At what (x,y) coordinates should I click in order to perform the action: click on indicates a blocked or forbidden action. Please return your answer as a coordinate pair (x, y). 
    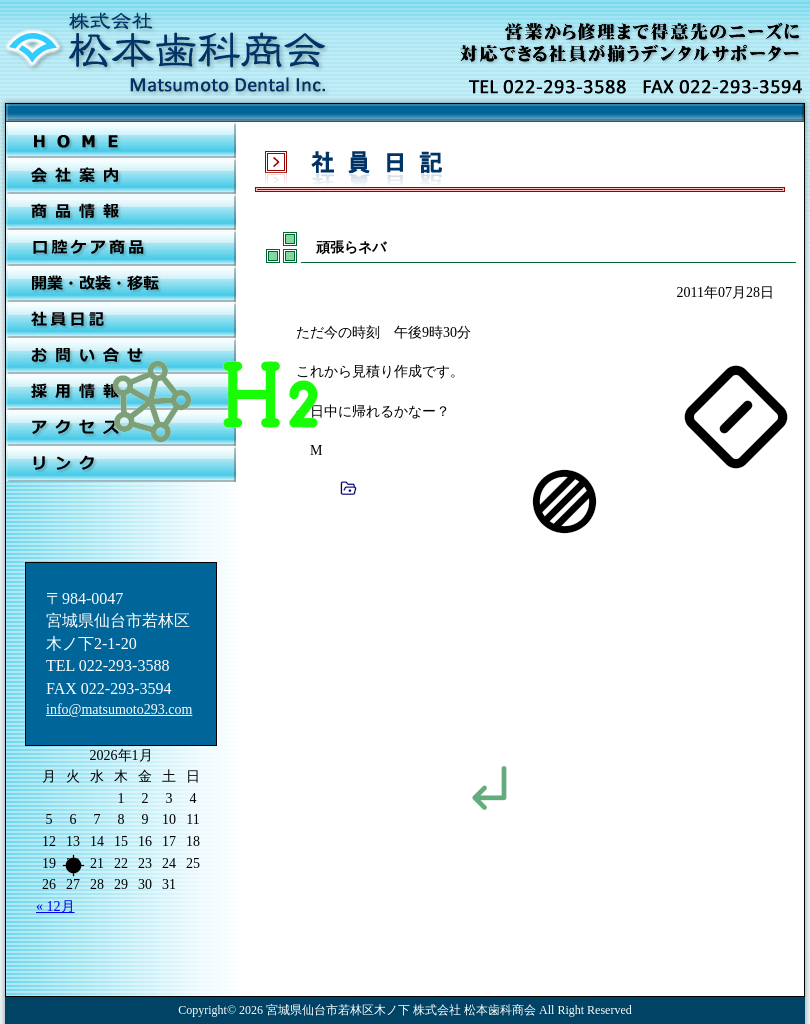
    Looking at the image, I should click on (736, 417).